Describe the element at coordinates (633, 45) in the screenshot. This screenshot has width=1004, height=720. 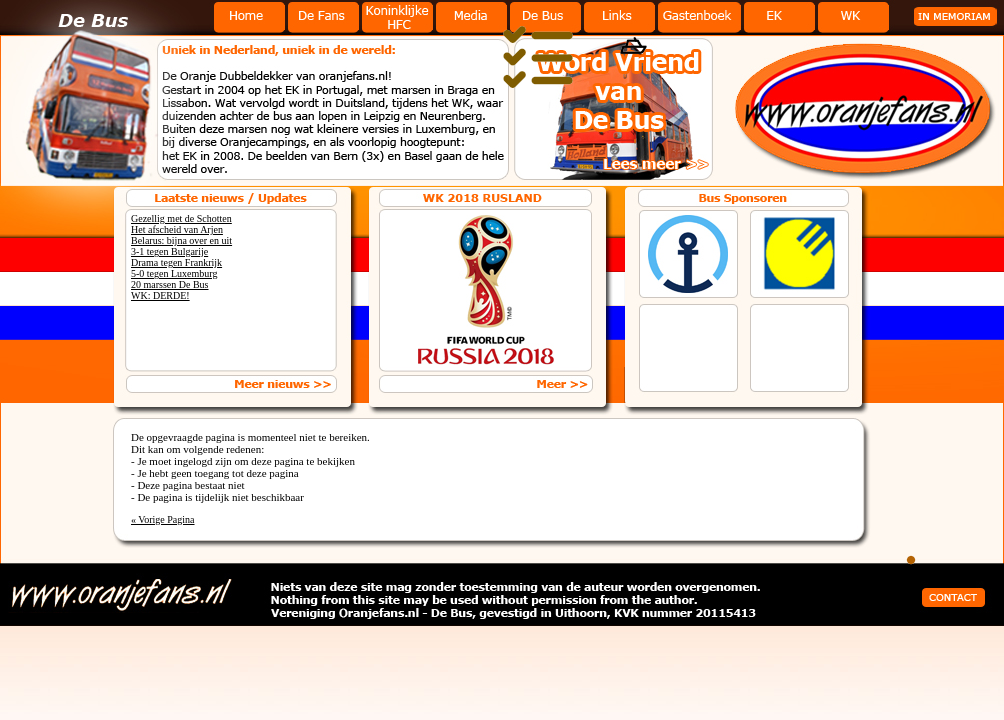
I see `select ferry as transportation option` at that location.